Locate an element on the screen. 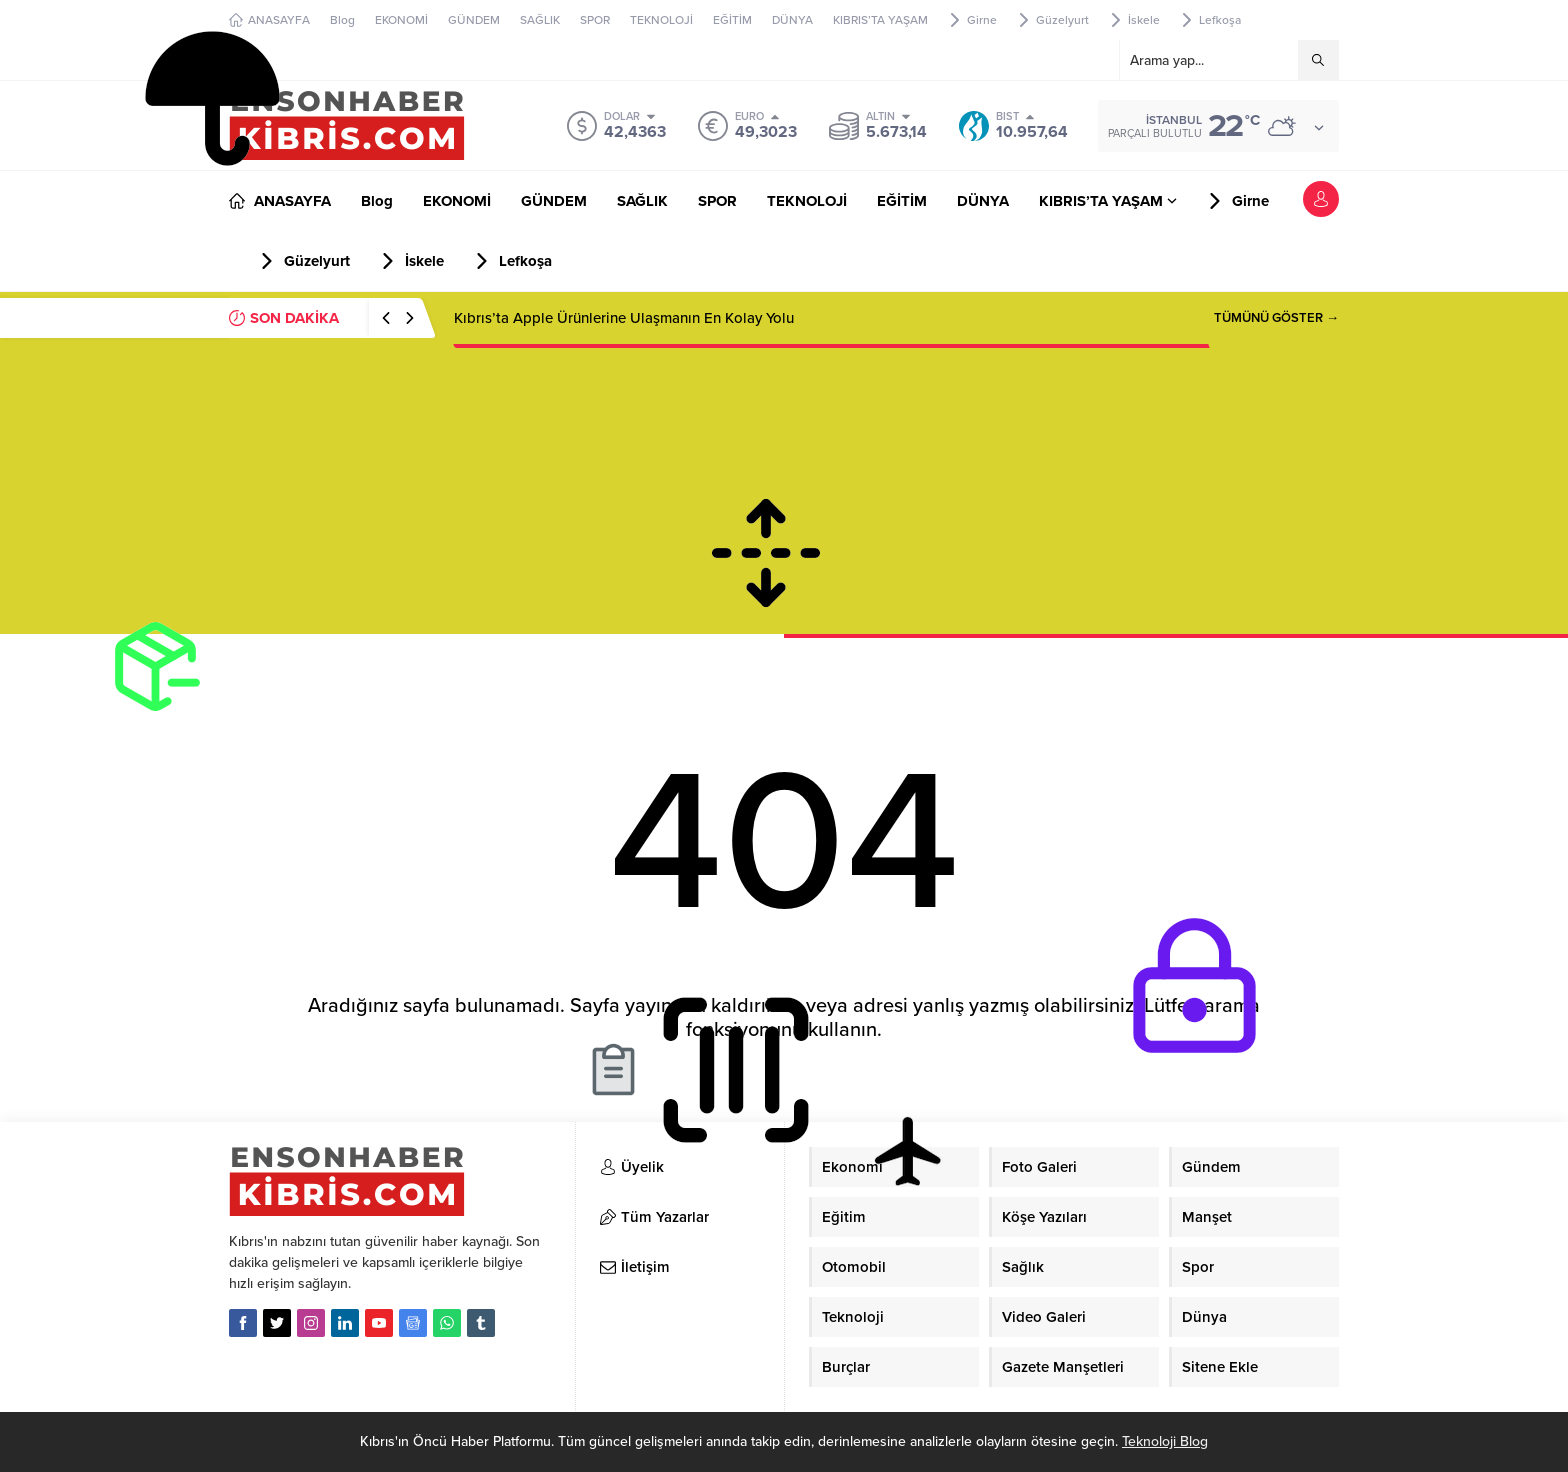  view weather protection or rain forecast is located at coordinates (212, 98).